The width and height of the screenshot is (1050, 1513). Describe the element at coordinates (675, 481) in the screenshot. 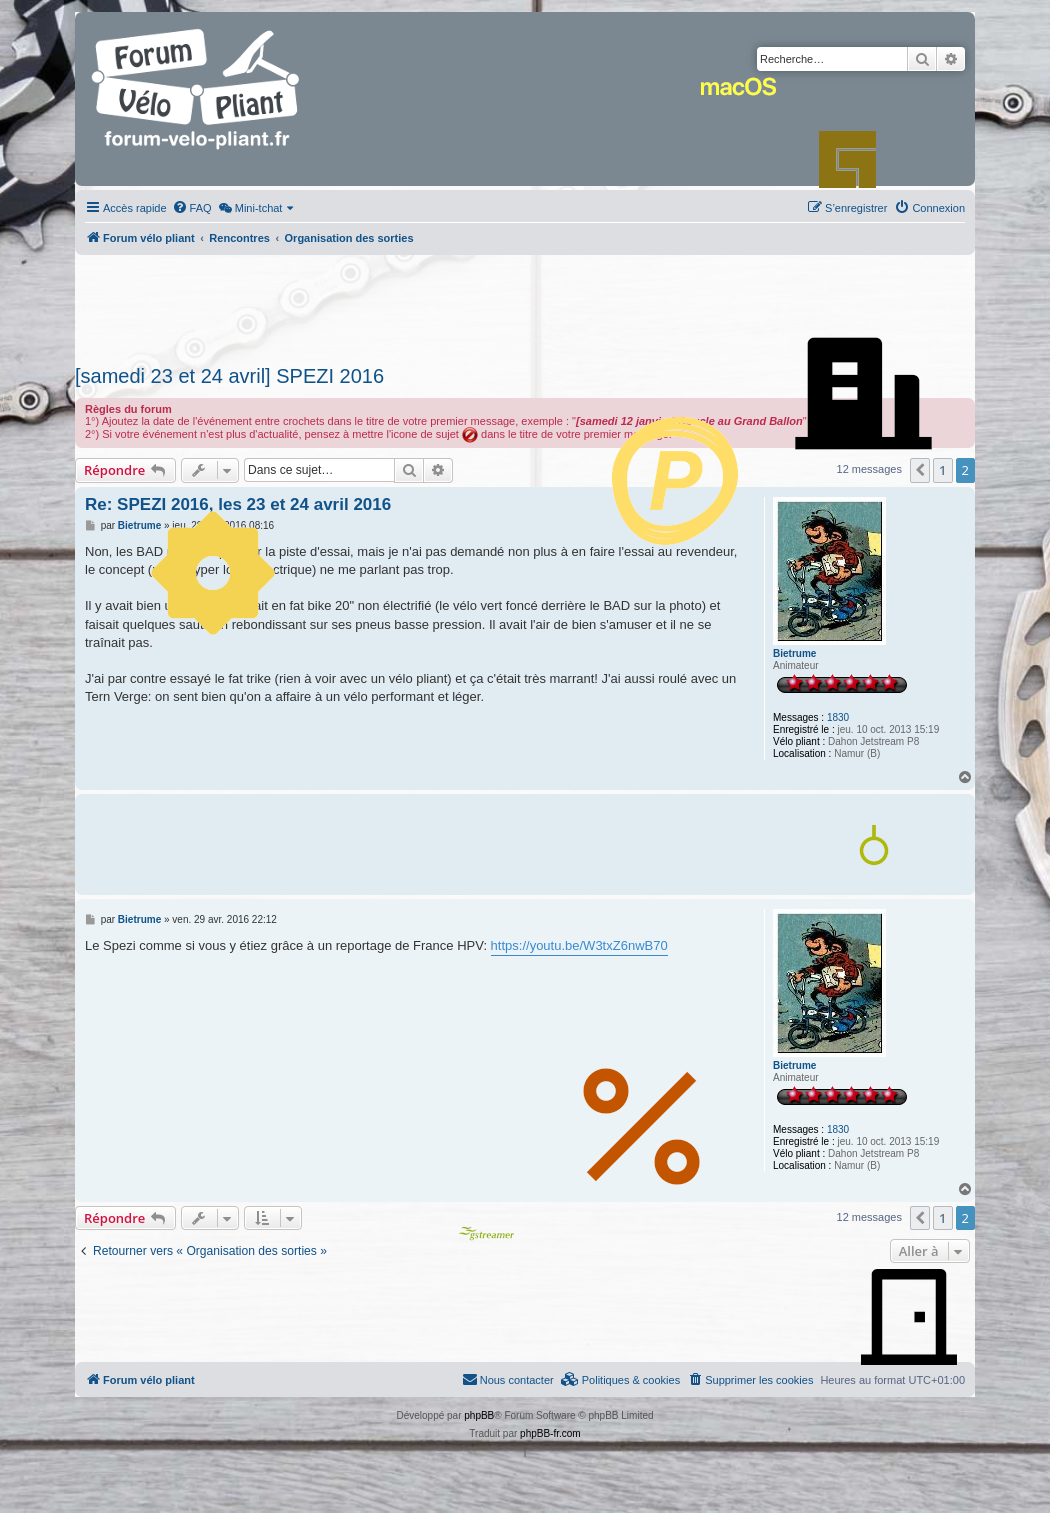

I see `open Paperspace cloud computing platform` at that location.